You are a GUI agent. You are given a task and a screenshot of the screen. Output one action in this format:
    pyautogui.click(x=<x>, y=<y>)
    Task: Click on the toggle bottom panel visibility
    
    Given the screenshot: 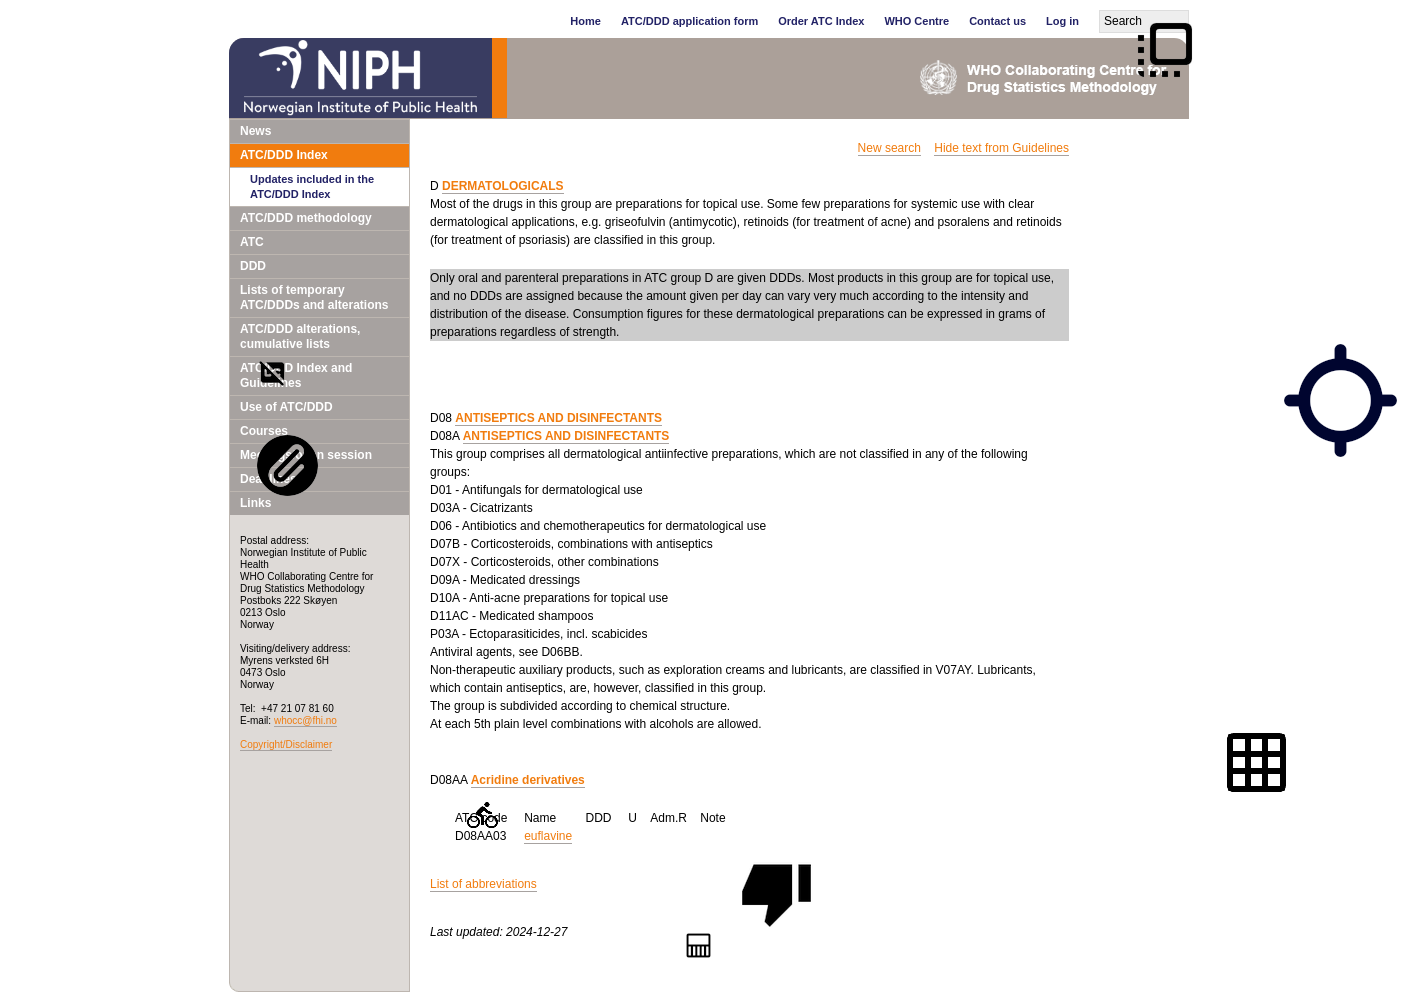 What is the action you would take?
    pyautogui.click(x=698, y=945)
    